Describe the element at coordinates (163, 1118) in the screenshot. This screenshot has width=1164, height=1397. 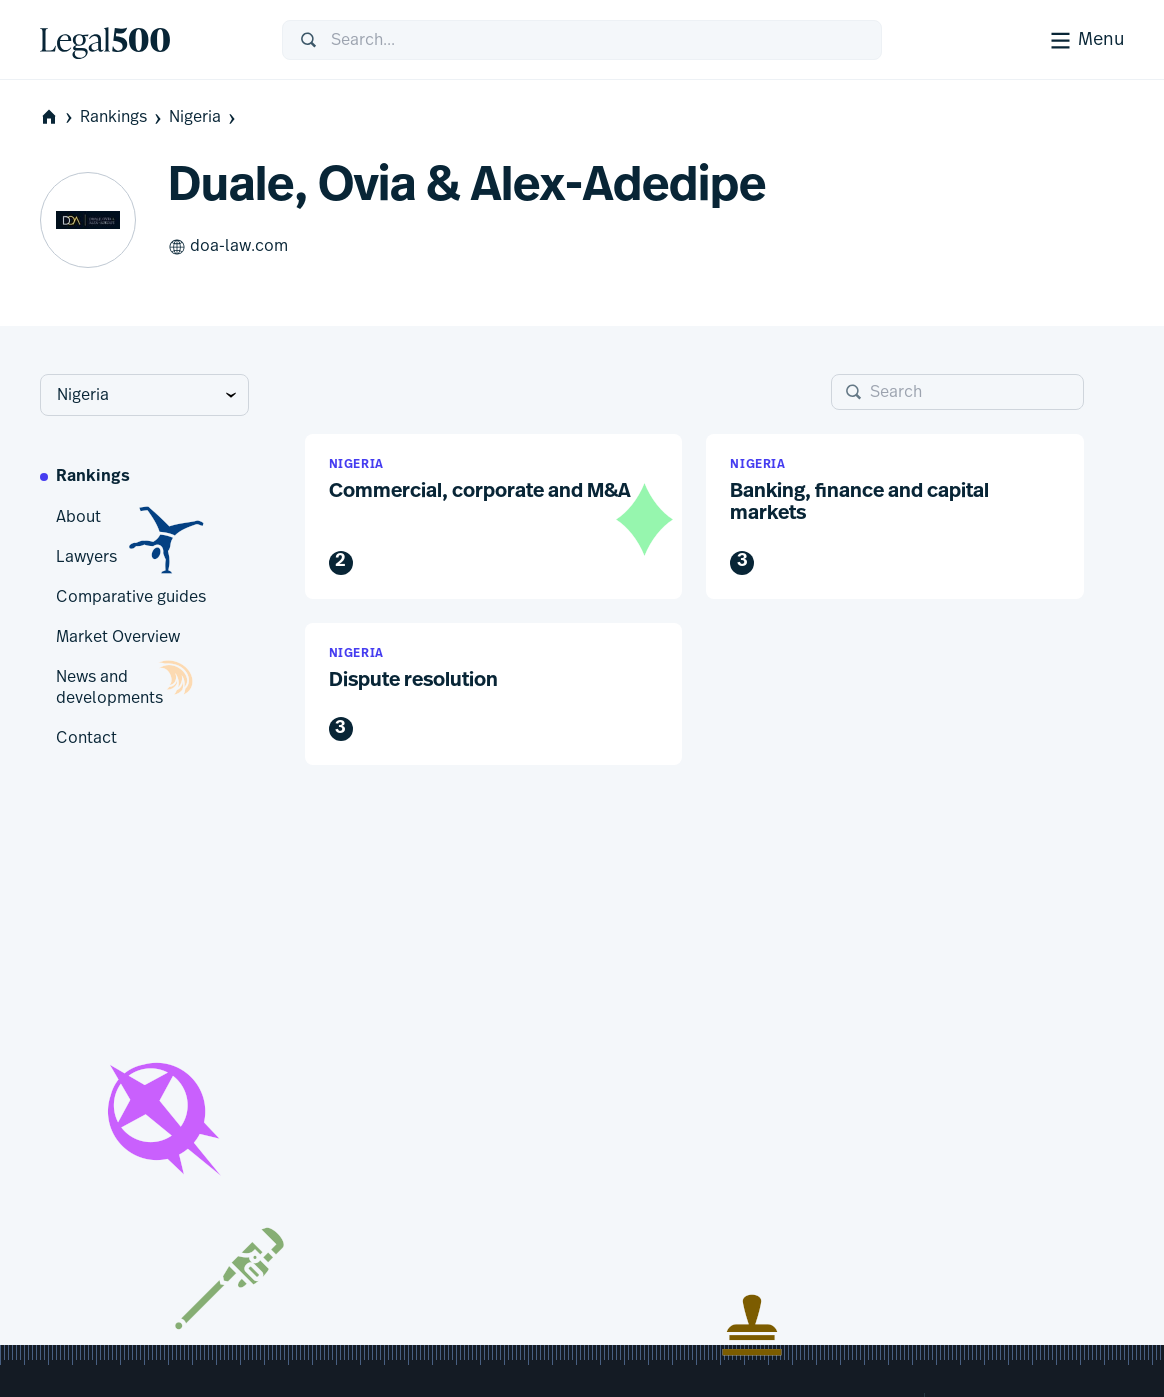
I see `indicates a critical hit or special attack` at that location.